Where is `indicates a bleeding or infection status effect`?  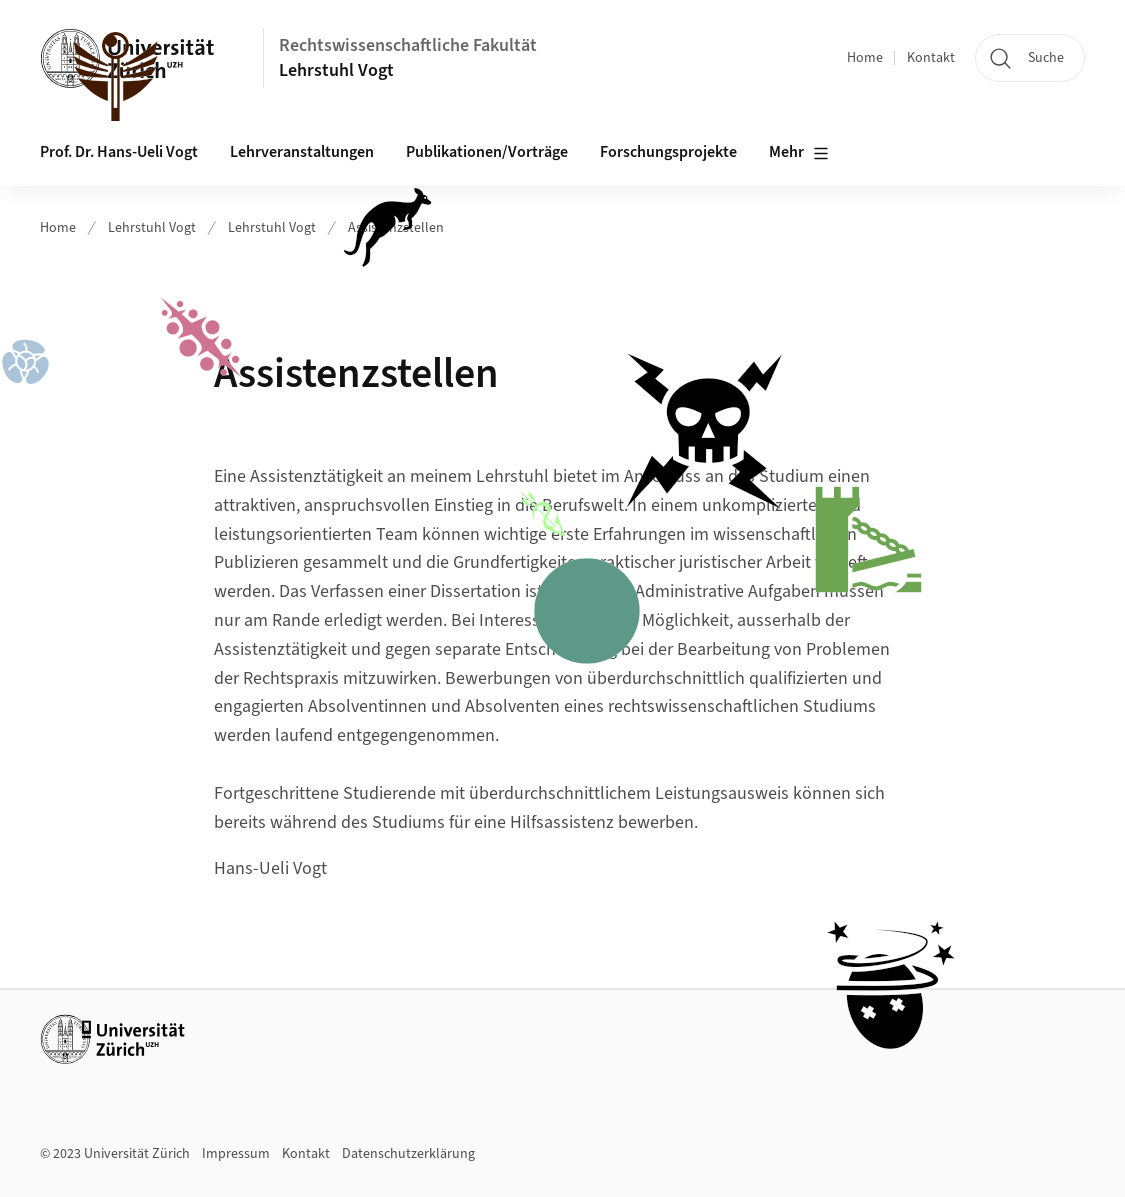 indicates a bleeding or infection status effect is located at coordinates (200, 336).